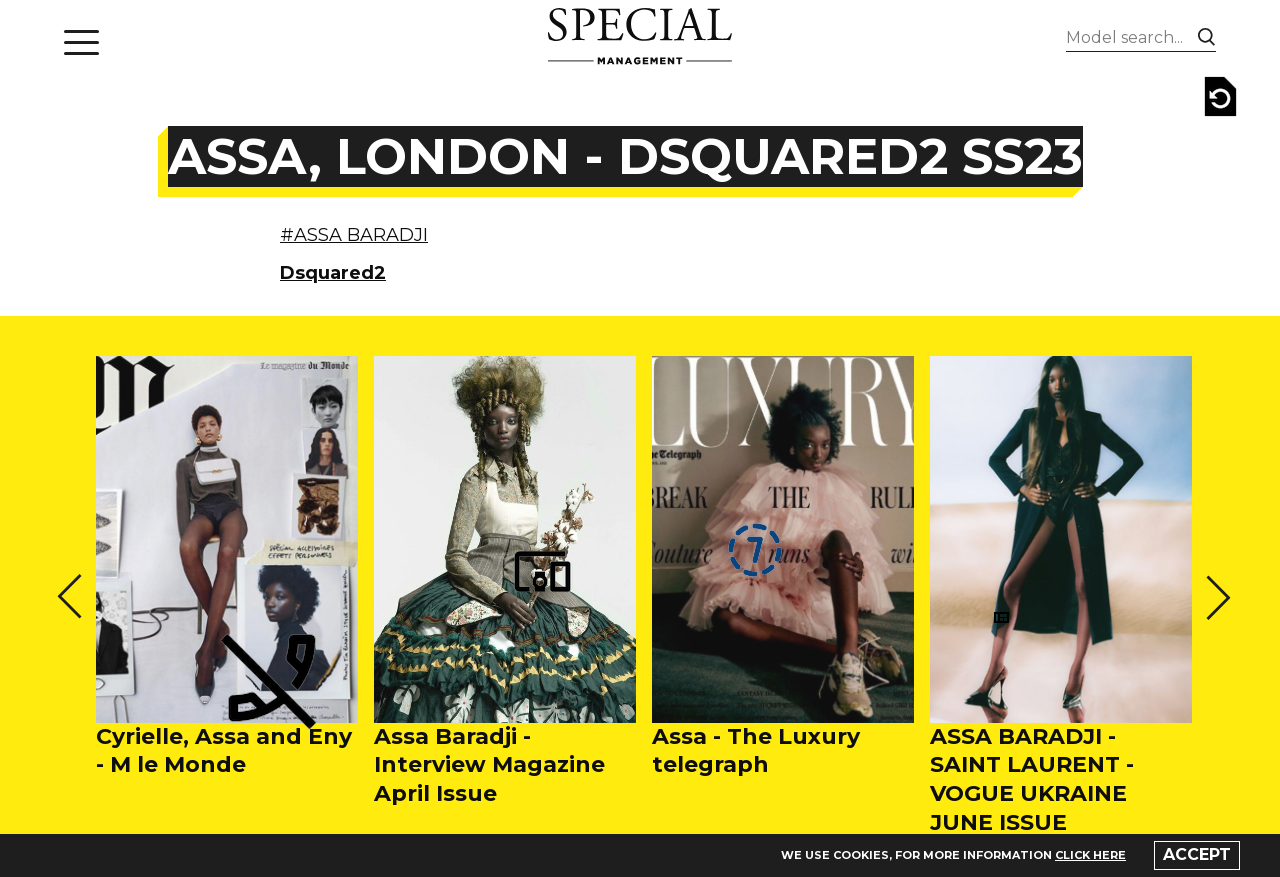 Image resolution: width=1280 pixels, height=877 pixels. Describe the element at coordinates (272, 678) in the screenshot. I see `phone calls are disabled or unavailable` at that location.